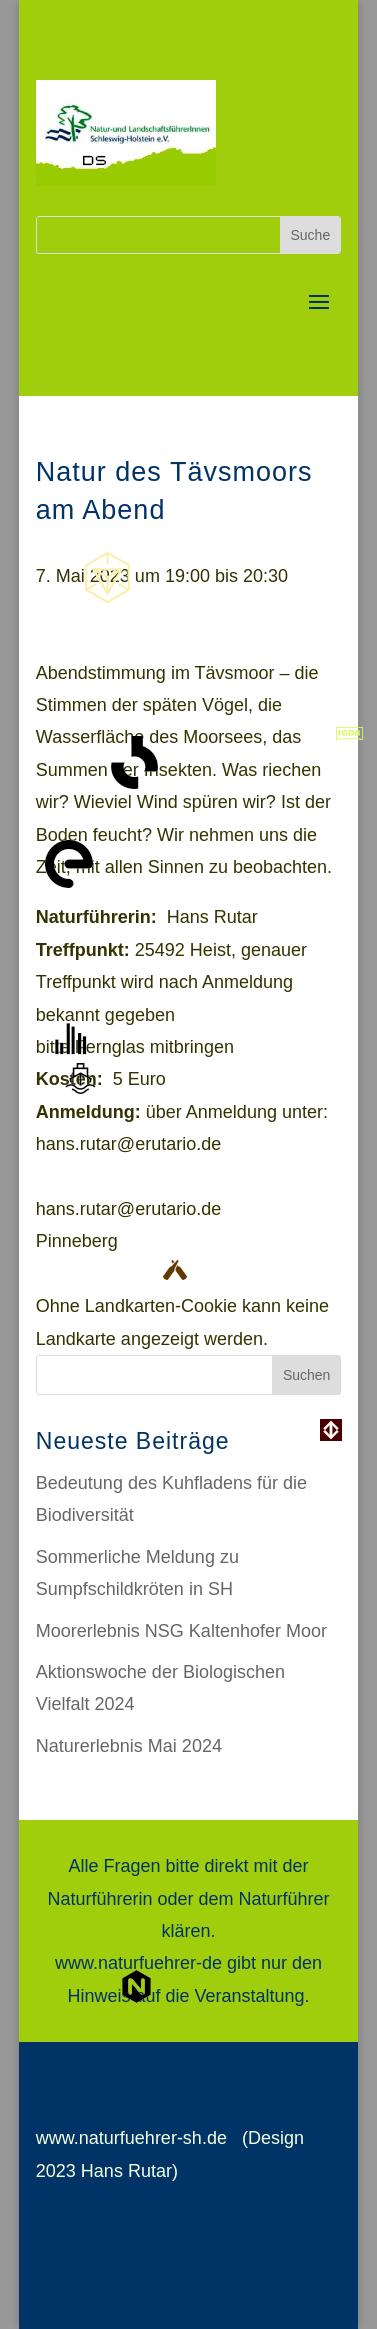 This screenshot has width=377, height=2329. Describe the element at coordinates (134, 762) in the screenshot. I see `open the Radio France app` at that location.